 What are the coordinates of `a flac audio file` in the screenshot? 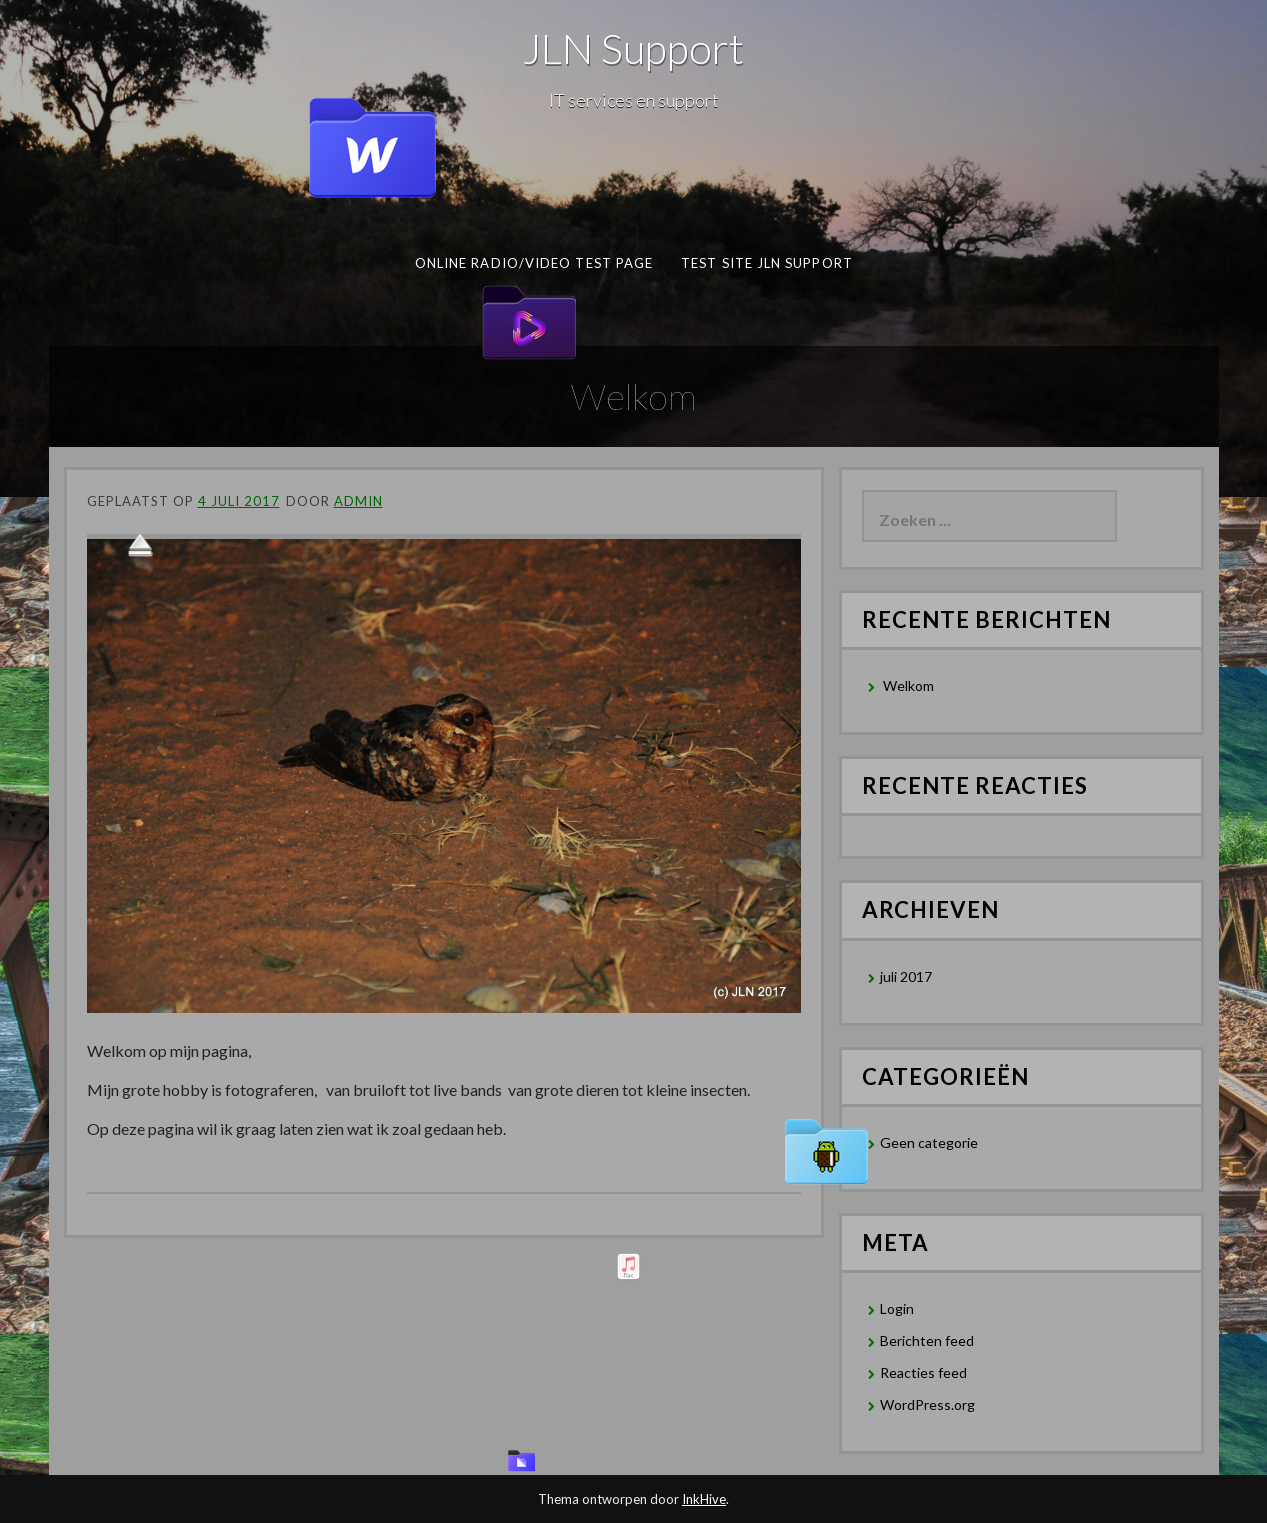 It's located at (628, 1266).